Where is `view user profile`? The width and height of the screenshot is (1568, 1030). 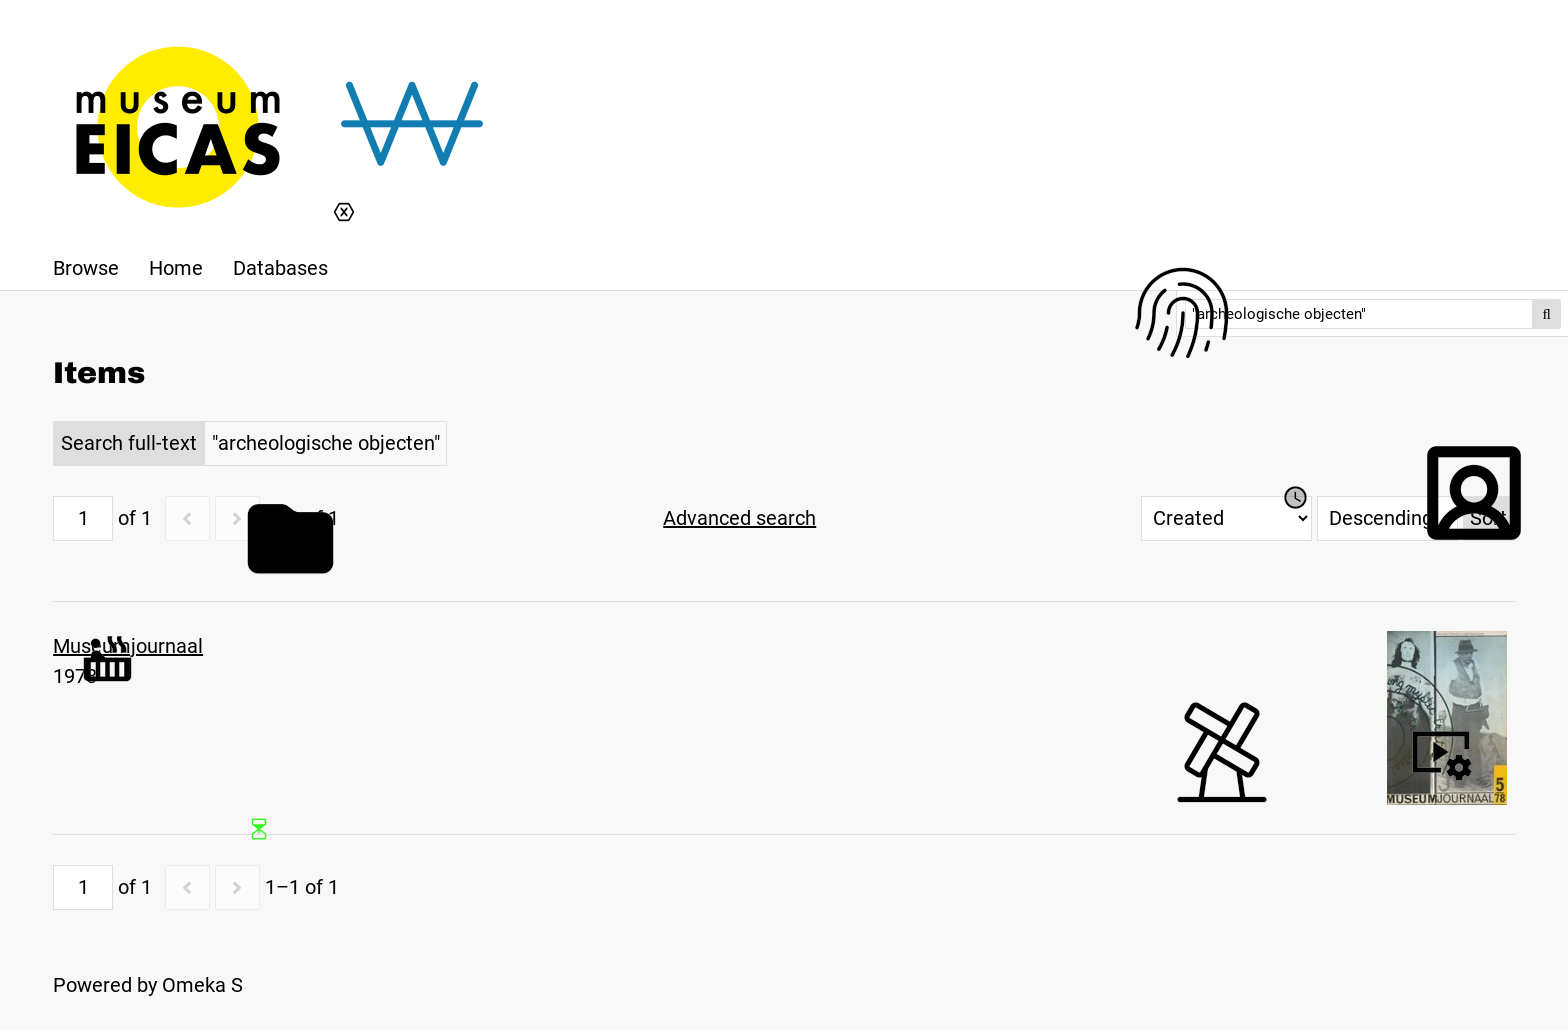 view user profile is located at coordinates (1474, 493).